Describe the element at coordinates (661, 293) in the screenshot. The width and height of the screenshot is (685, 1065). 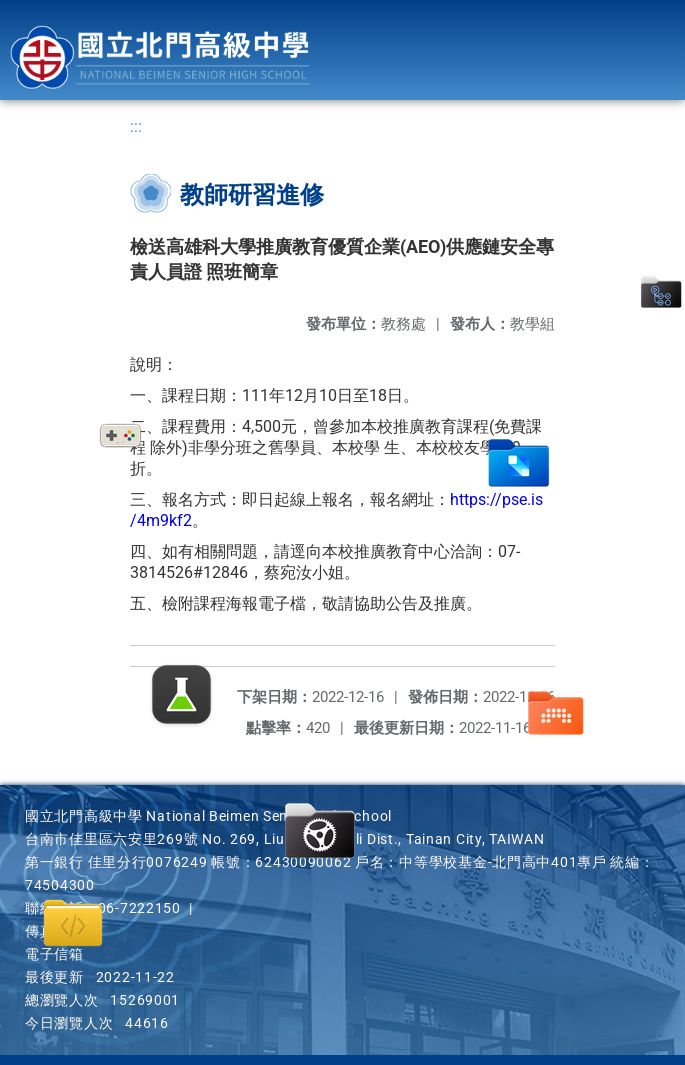
I see `folder containing github actions workflows` at that location.